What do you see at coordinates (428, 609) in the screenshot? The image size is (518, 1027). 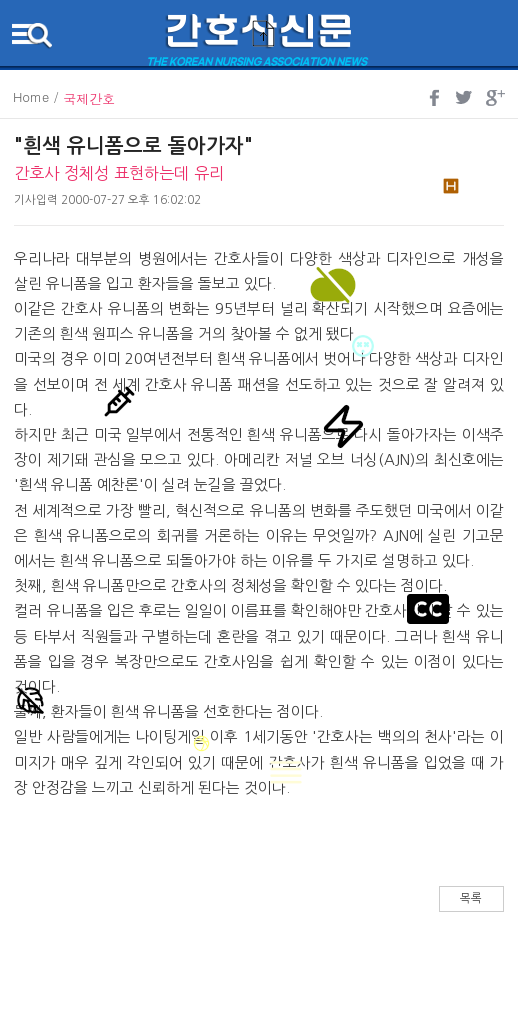 I see `enable closed captions for video content` at bounding box center [428, 609].